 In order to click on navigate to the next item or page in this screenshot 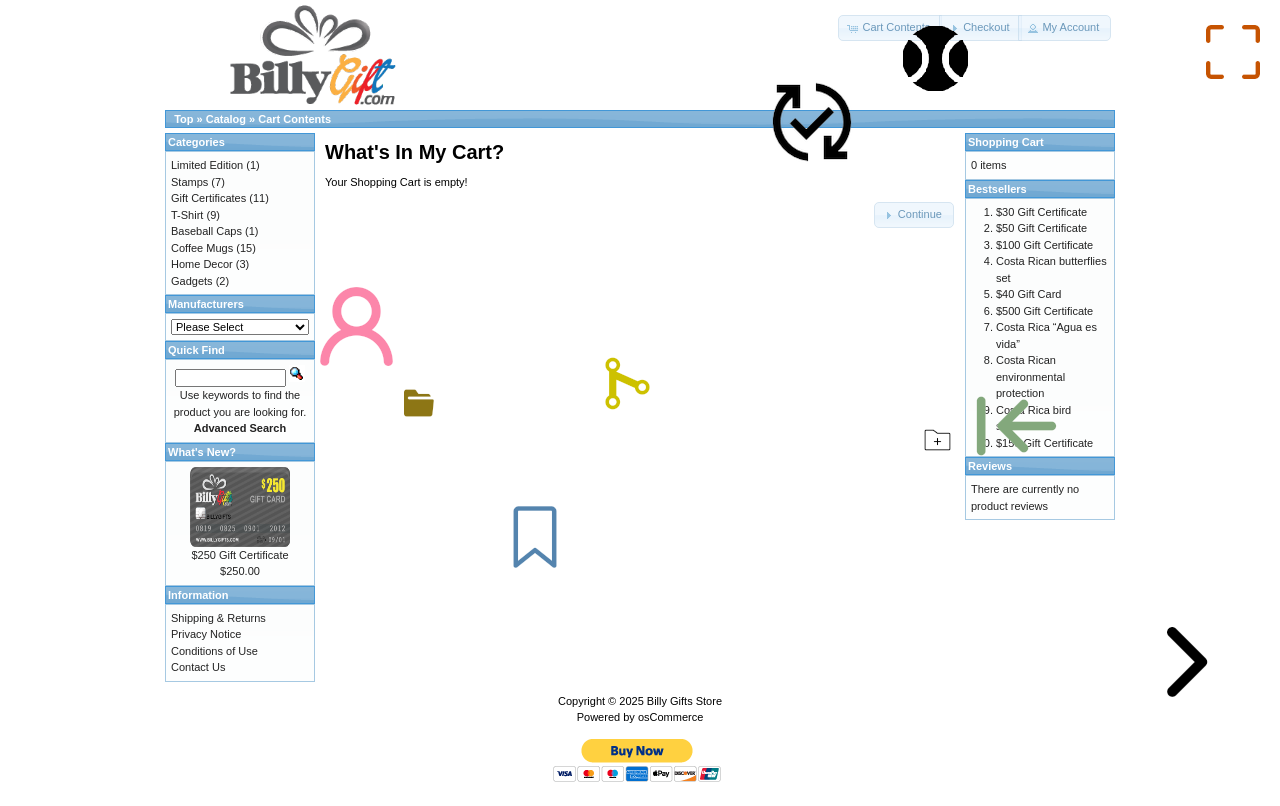, I will do `click(1181, 662)`.